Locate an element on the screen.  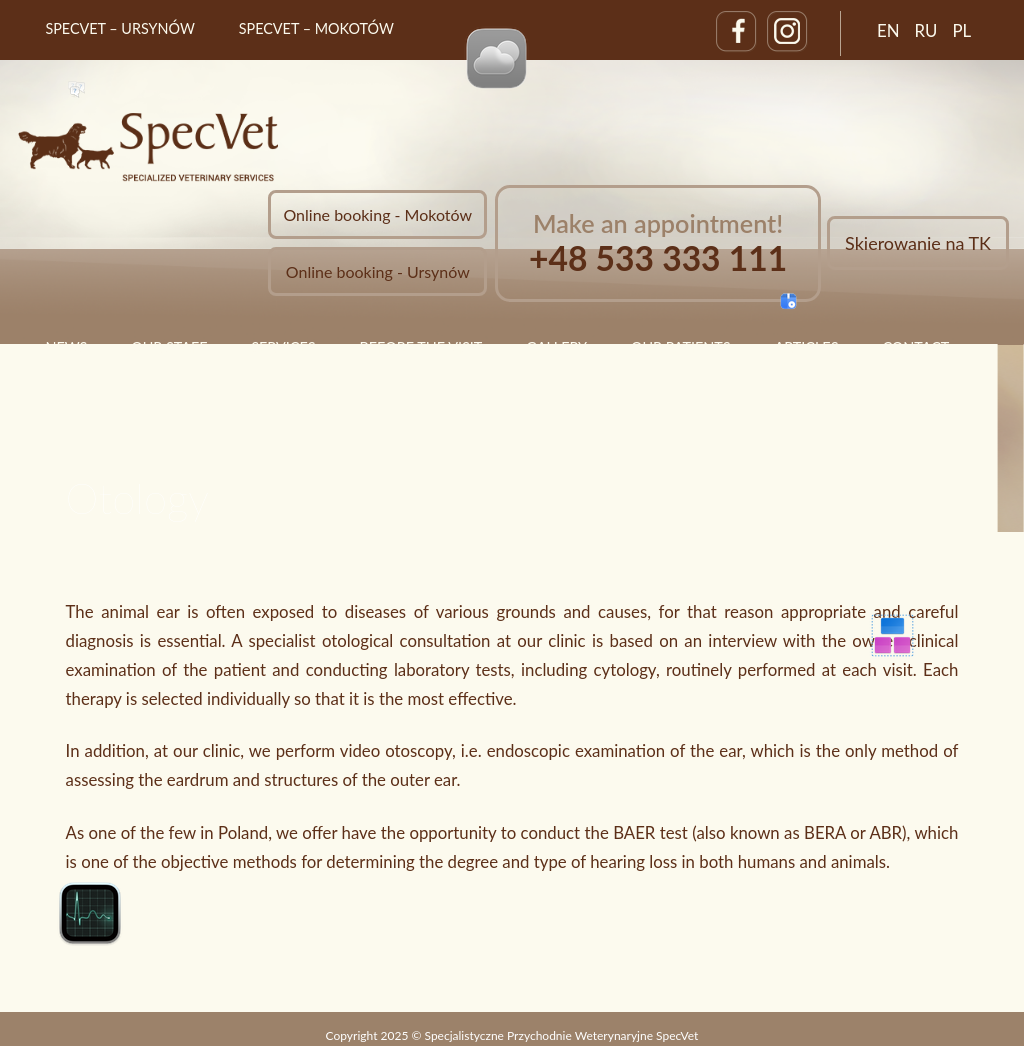
open activity monitor to view system processes is located at coordinates (90, 913).